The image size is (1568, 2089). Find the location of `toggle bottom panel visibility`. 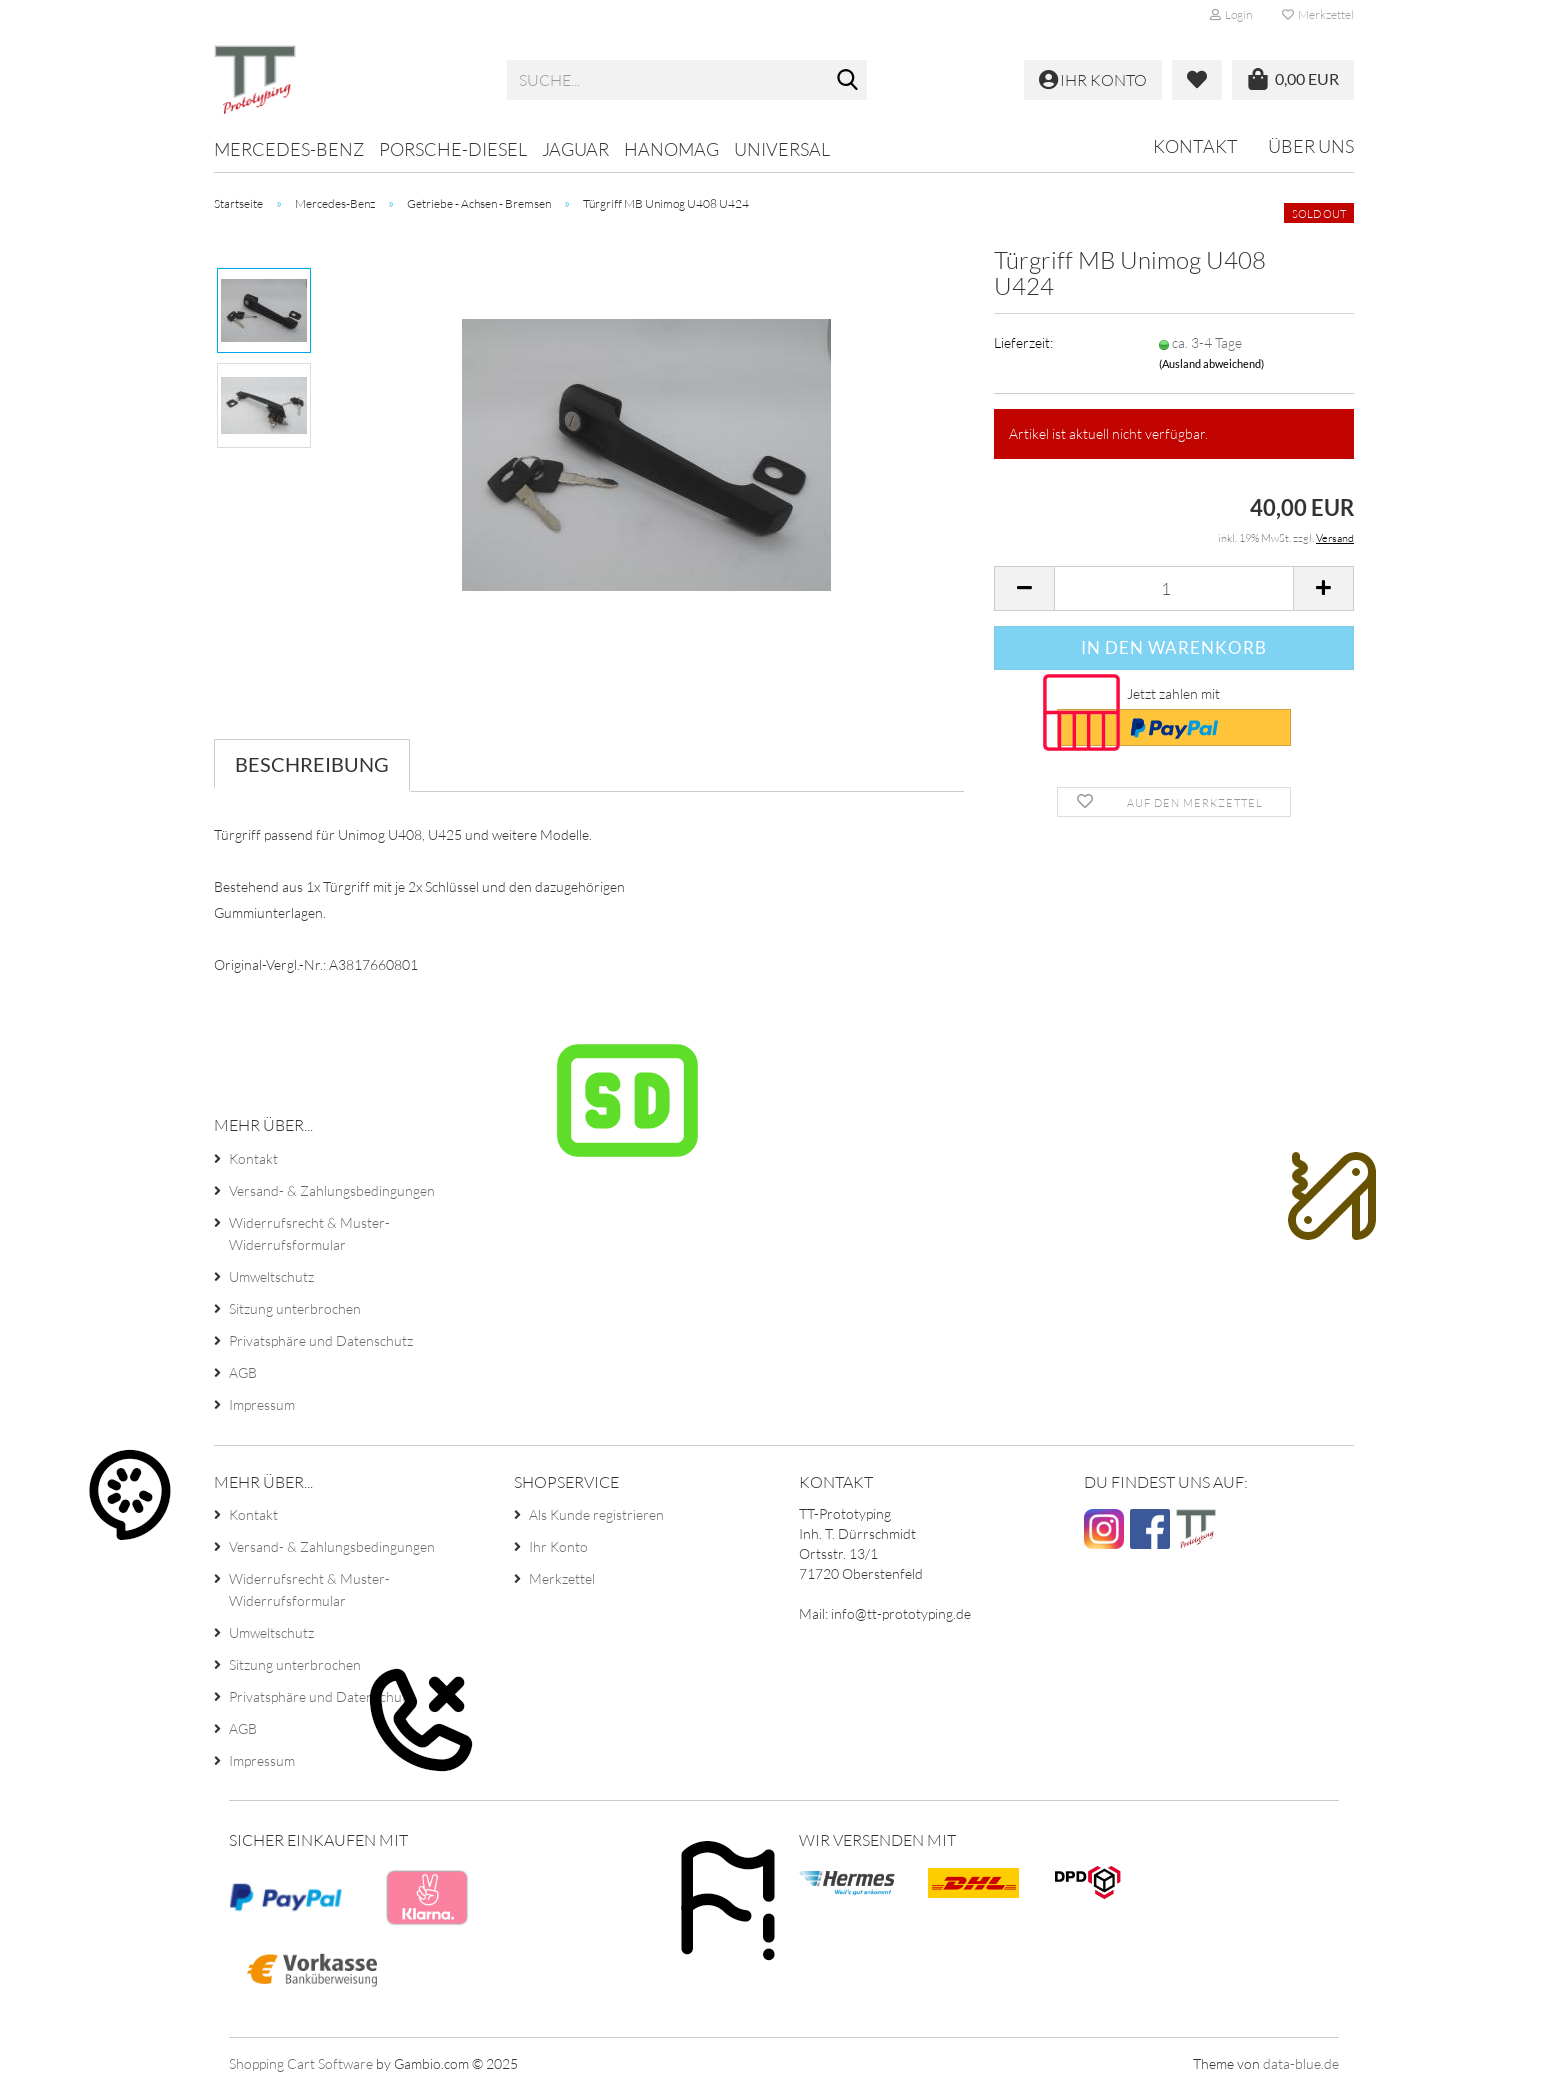

toggle bottom panel visibility is located at coordinates (1081, 712).